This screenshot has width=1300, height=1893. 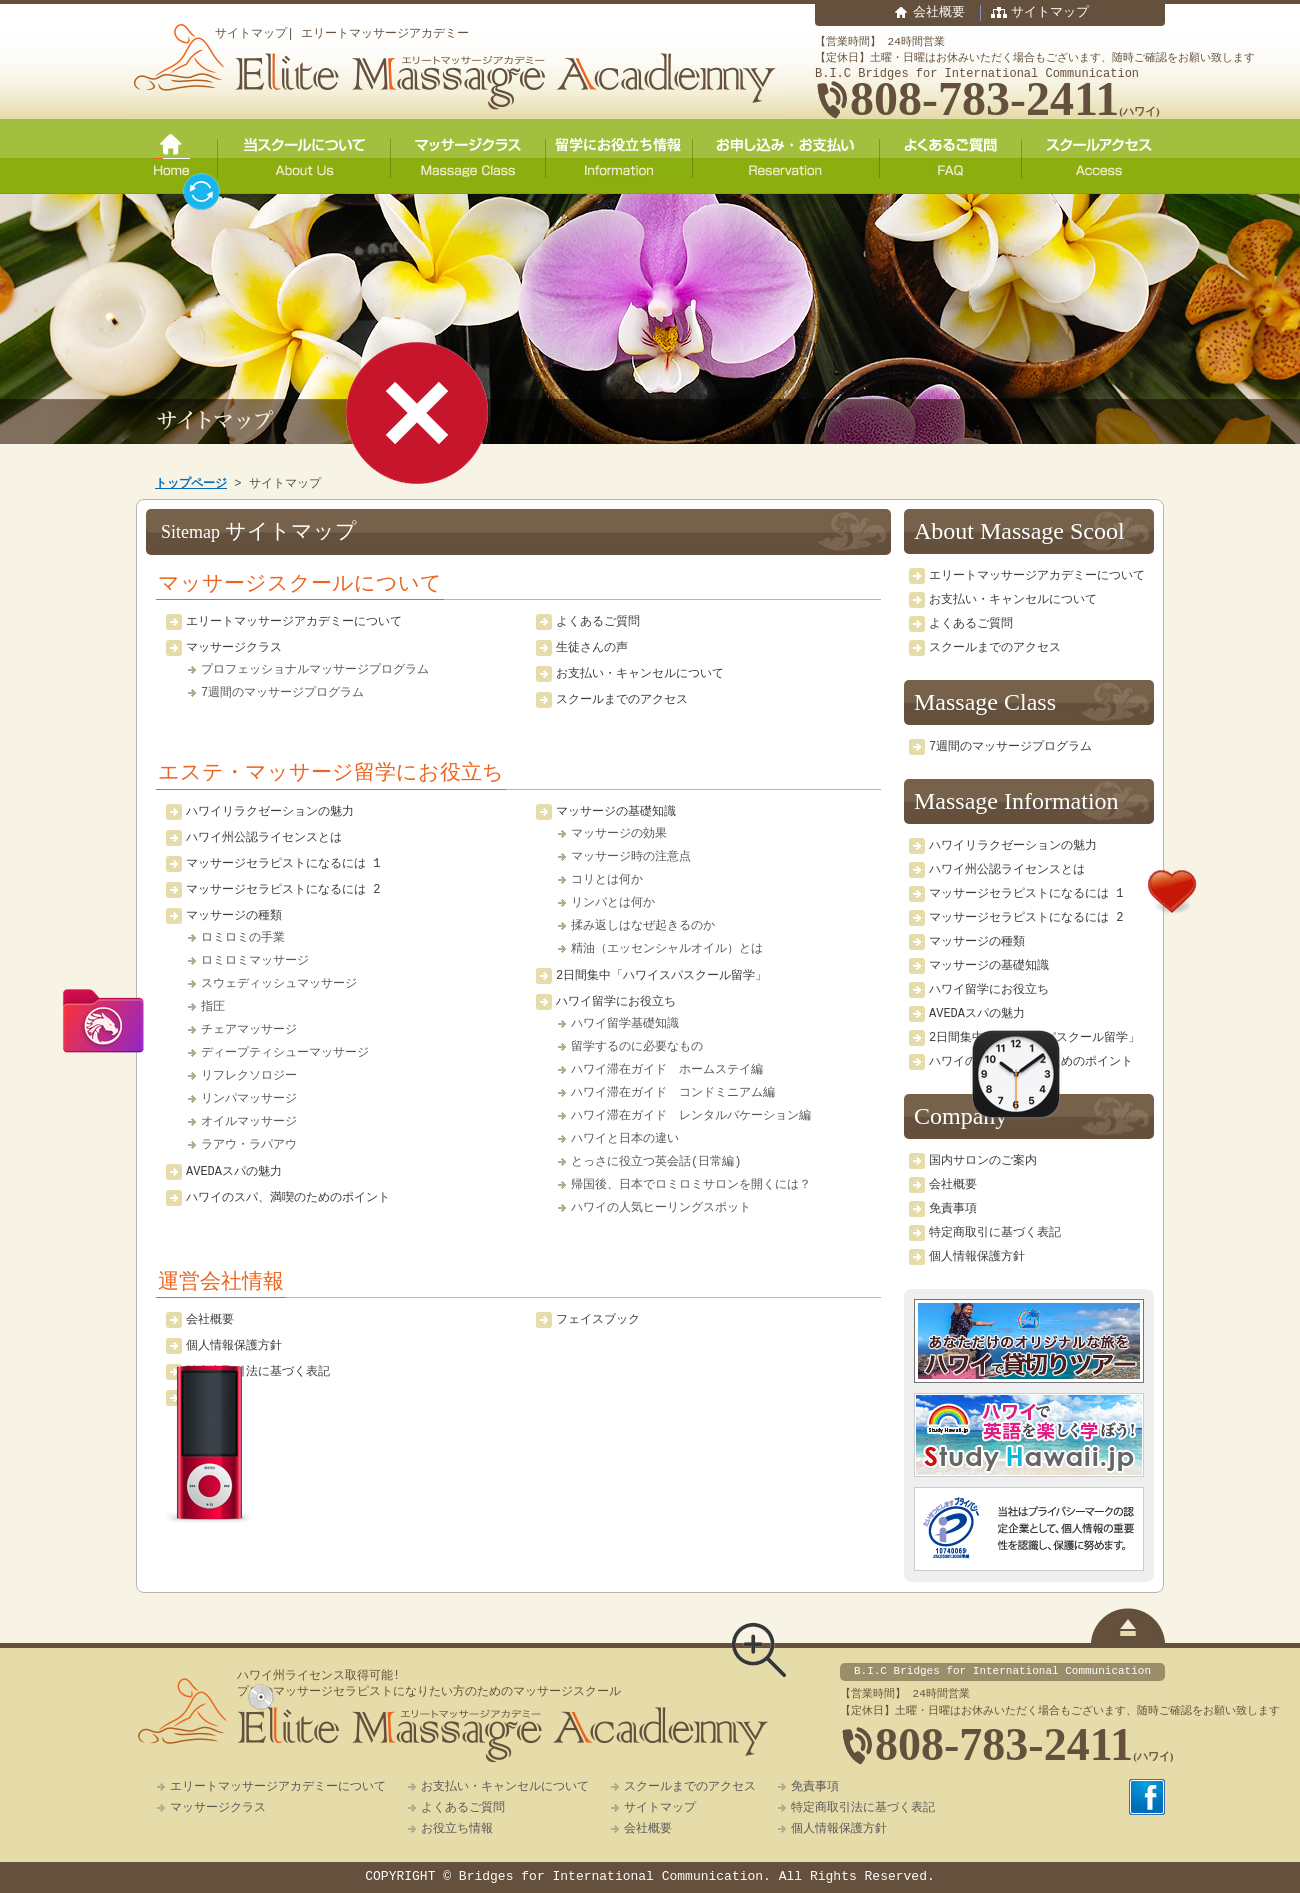 What do you see at coordinates (208, 1444) in the screenshot?
I see `access ipod device settings` at bounding box center [208, 1444].